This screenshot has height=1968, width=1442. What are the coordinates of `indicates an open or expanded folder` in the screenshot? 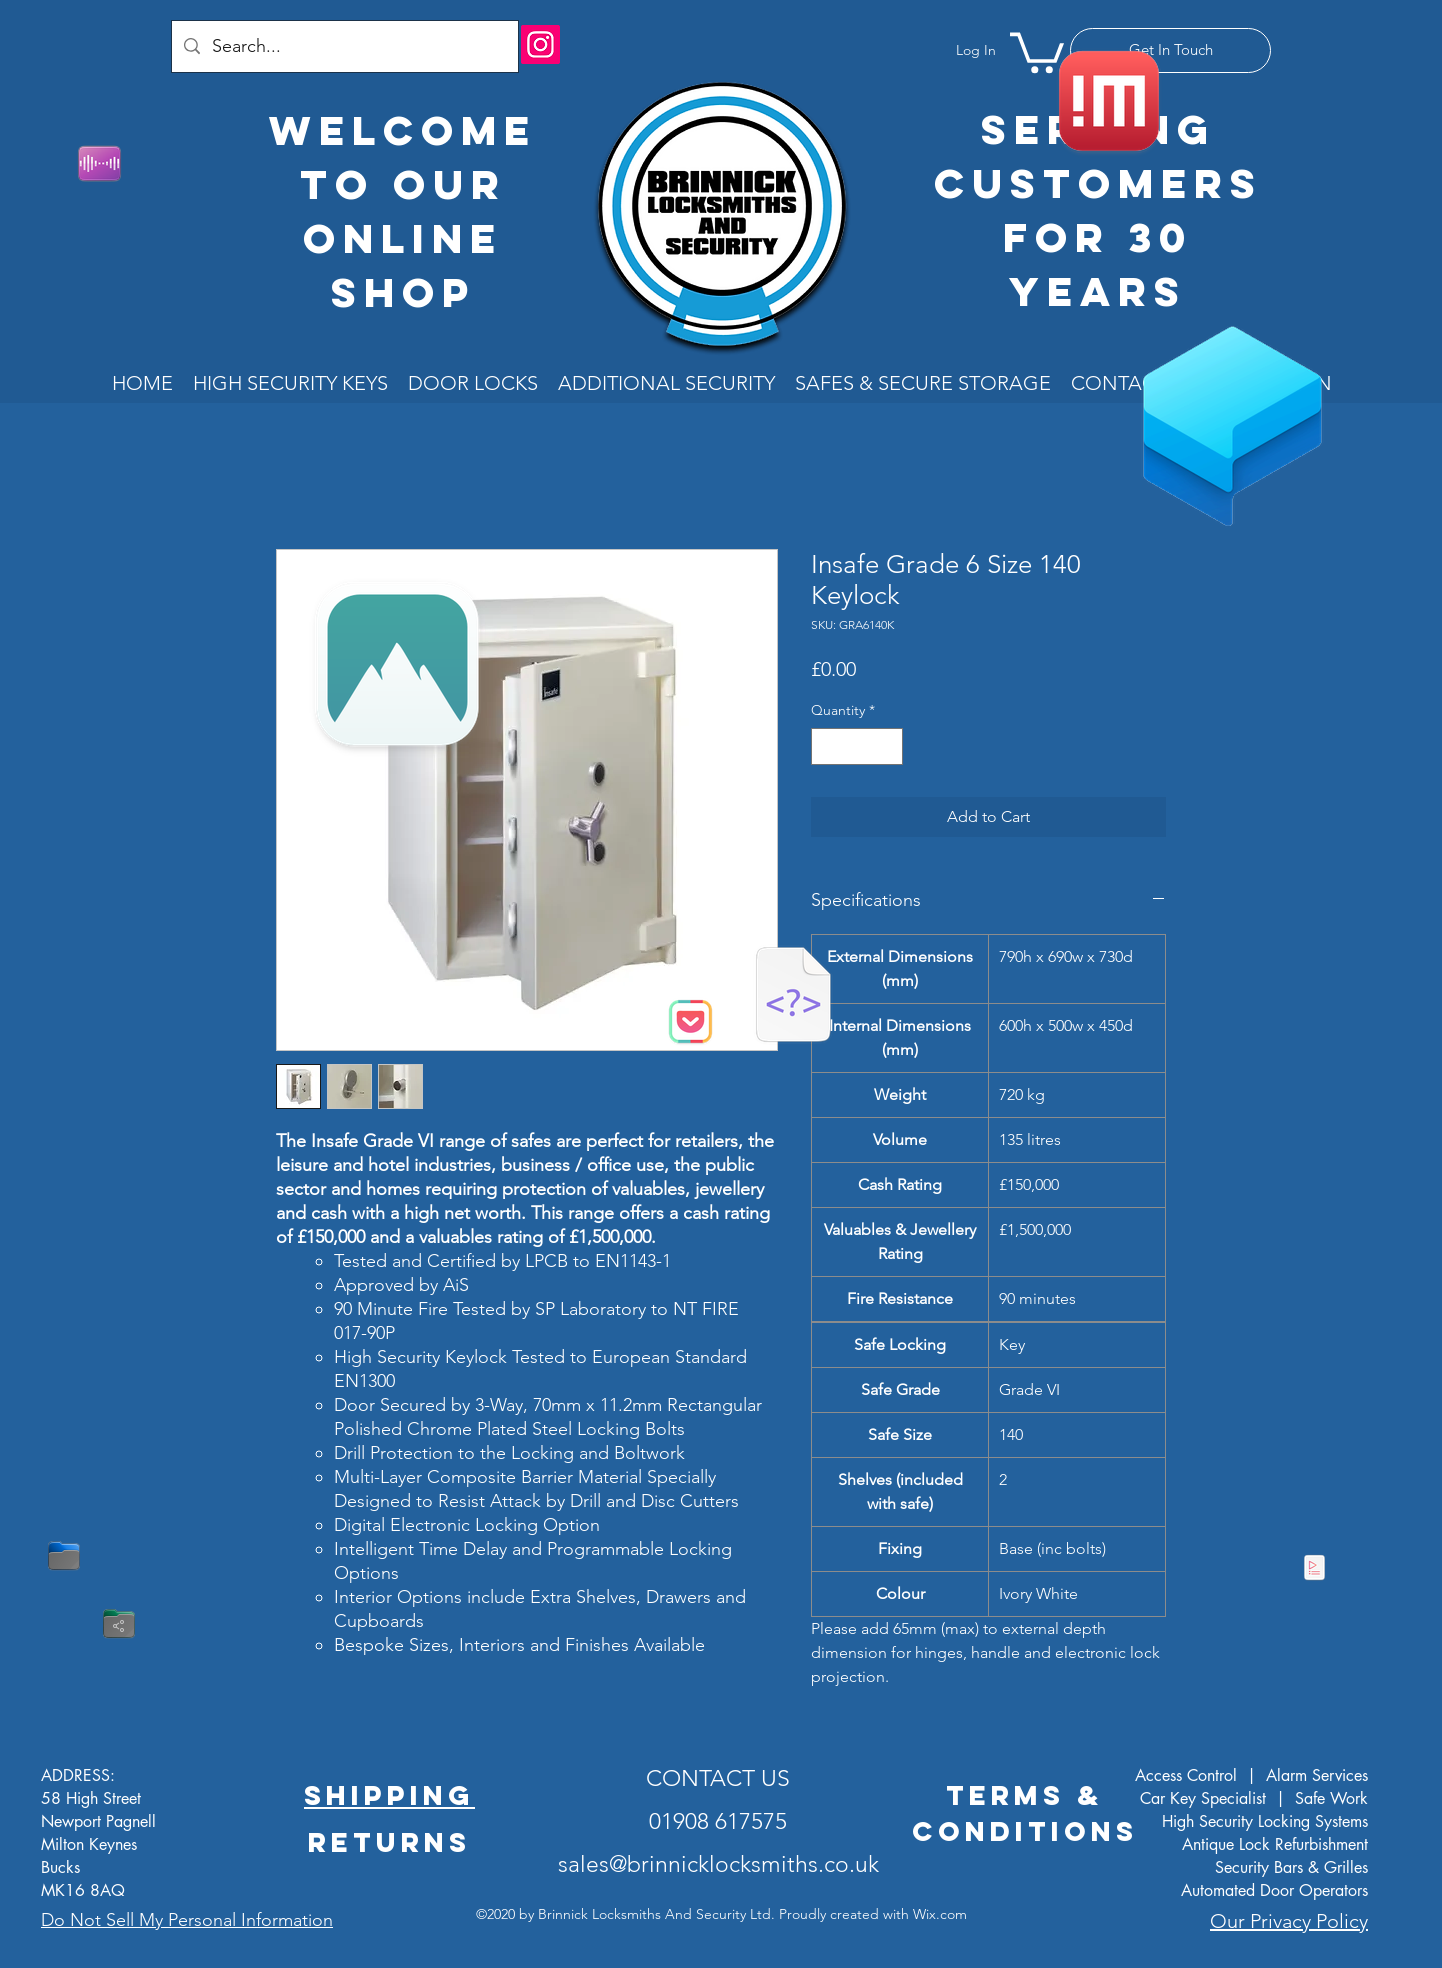 It's located at (64, 1555).